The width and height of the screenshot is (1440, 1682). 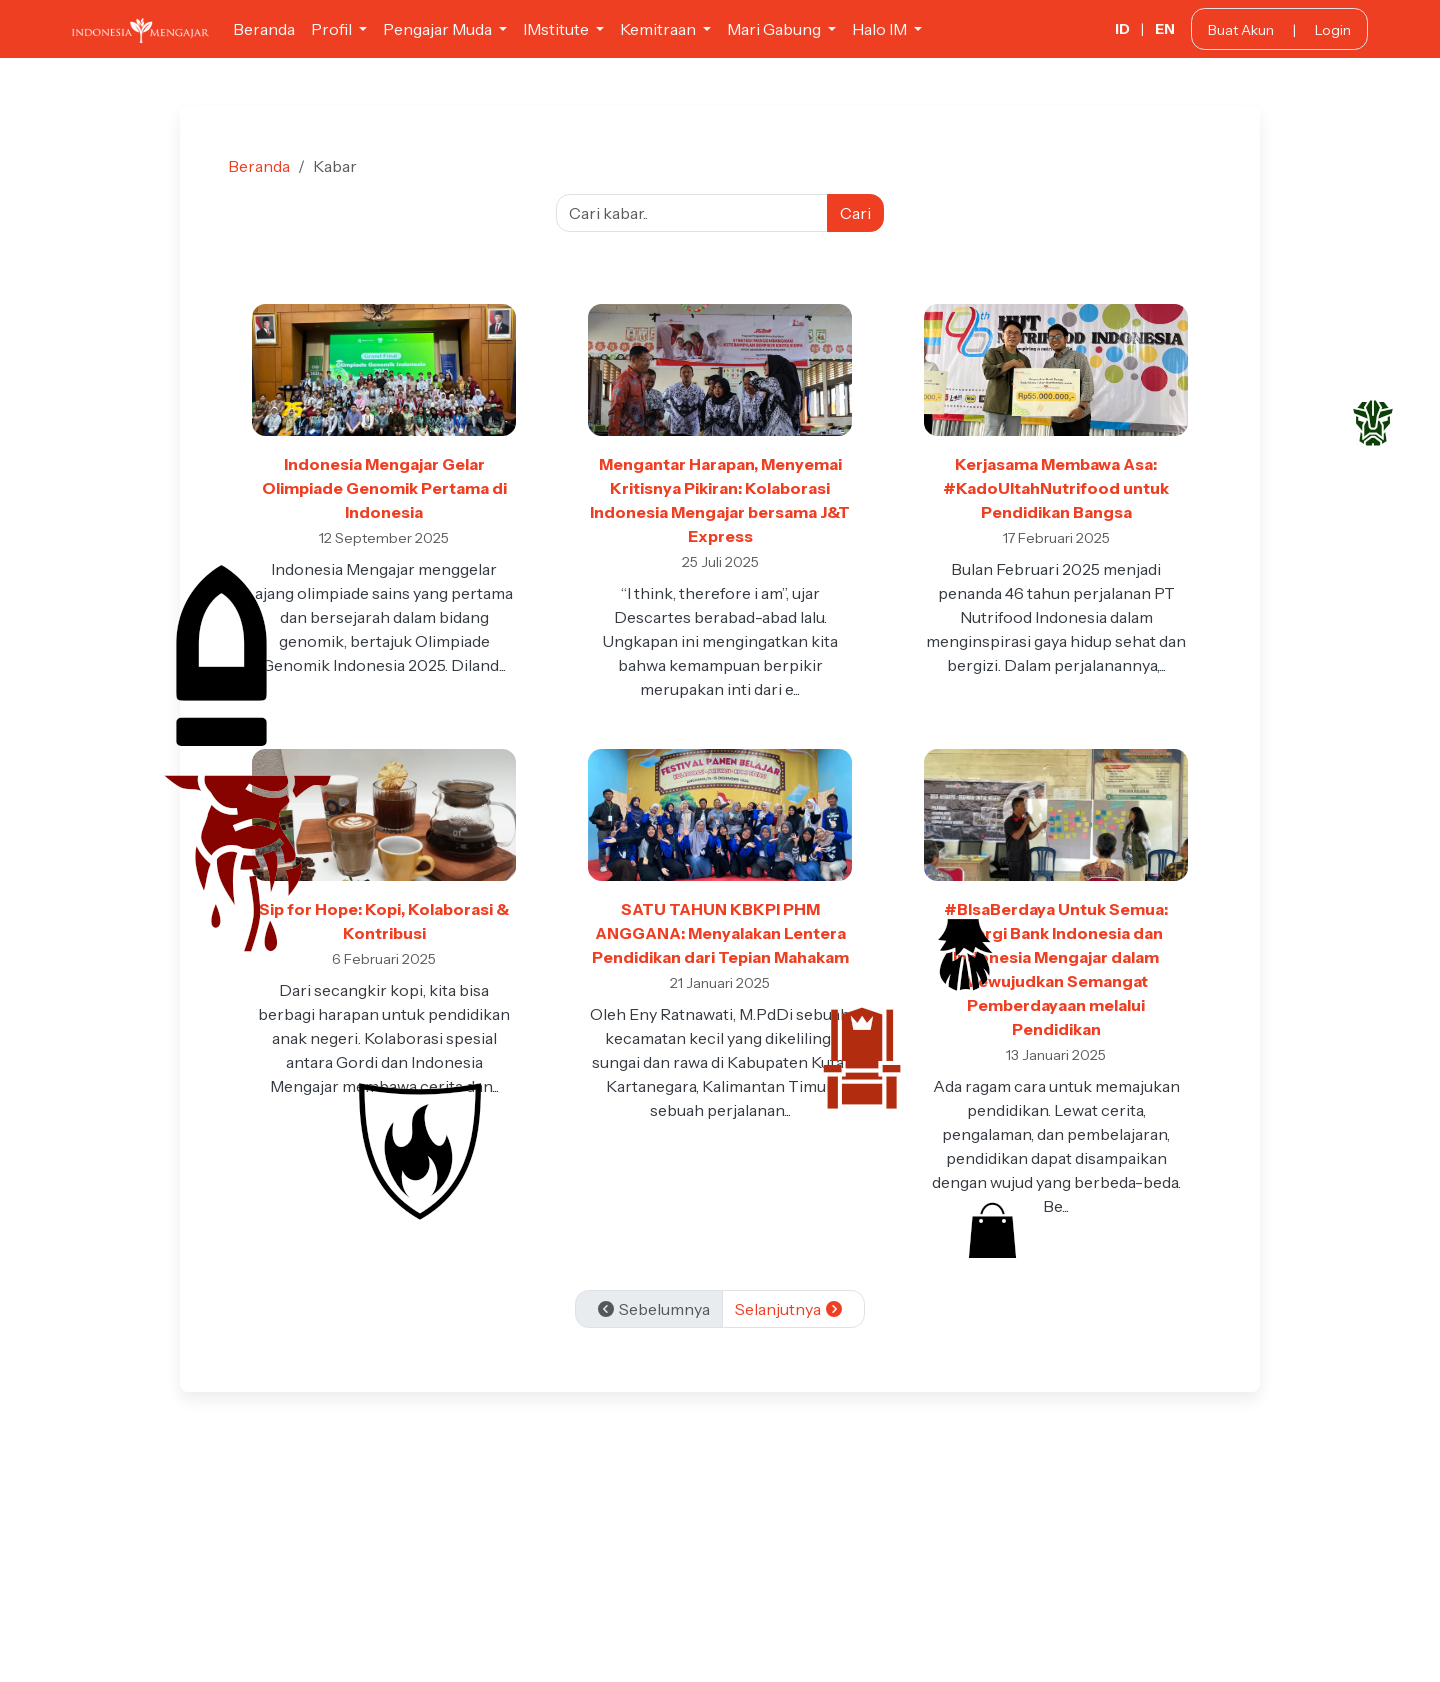 I want to click on select mech or robot character, so click(x=1373, y=423).